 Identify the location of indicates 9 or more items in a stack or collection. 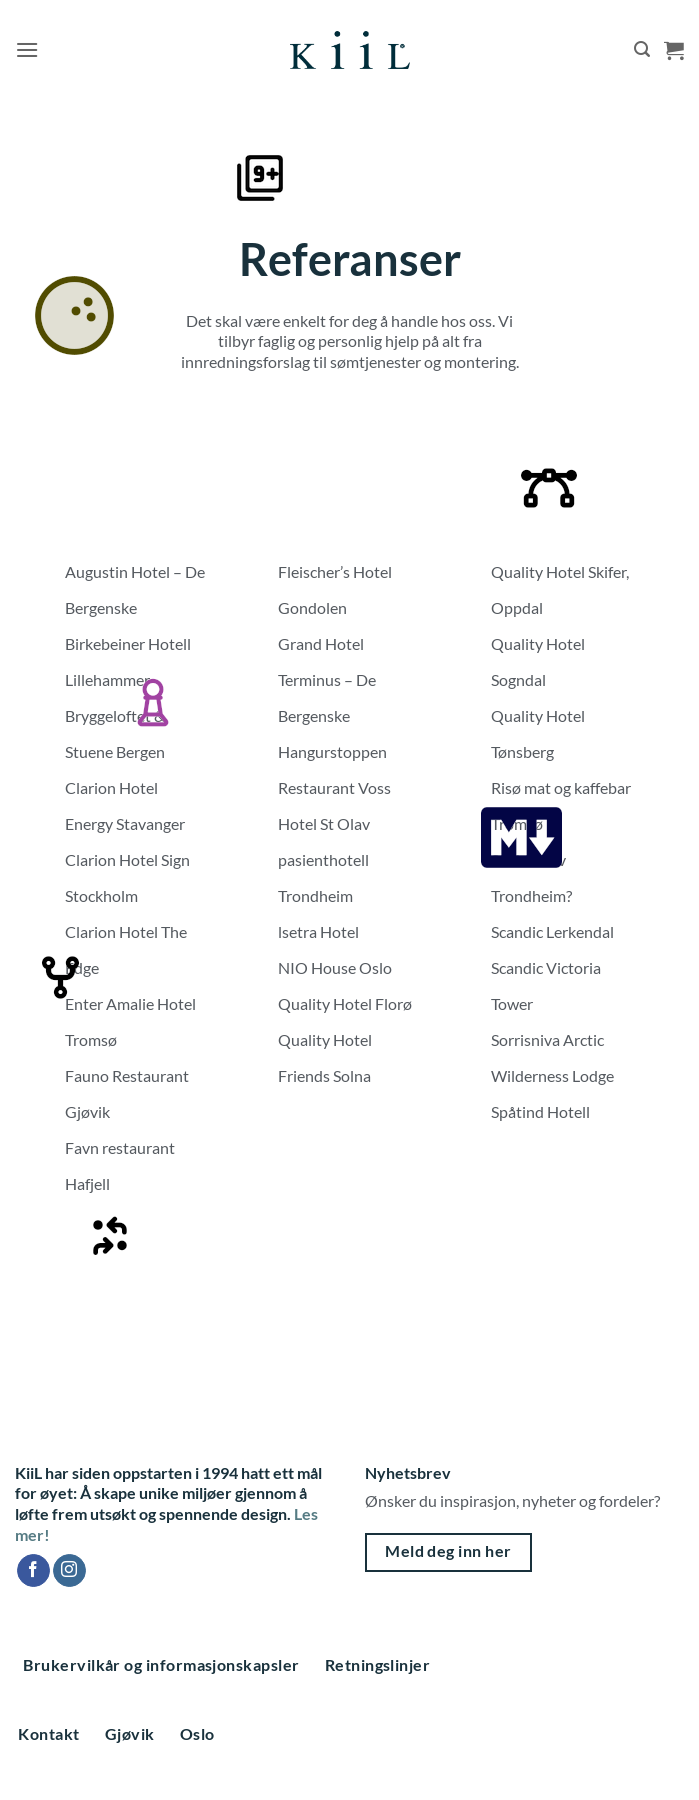
(260, 178).